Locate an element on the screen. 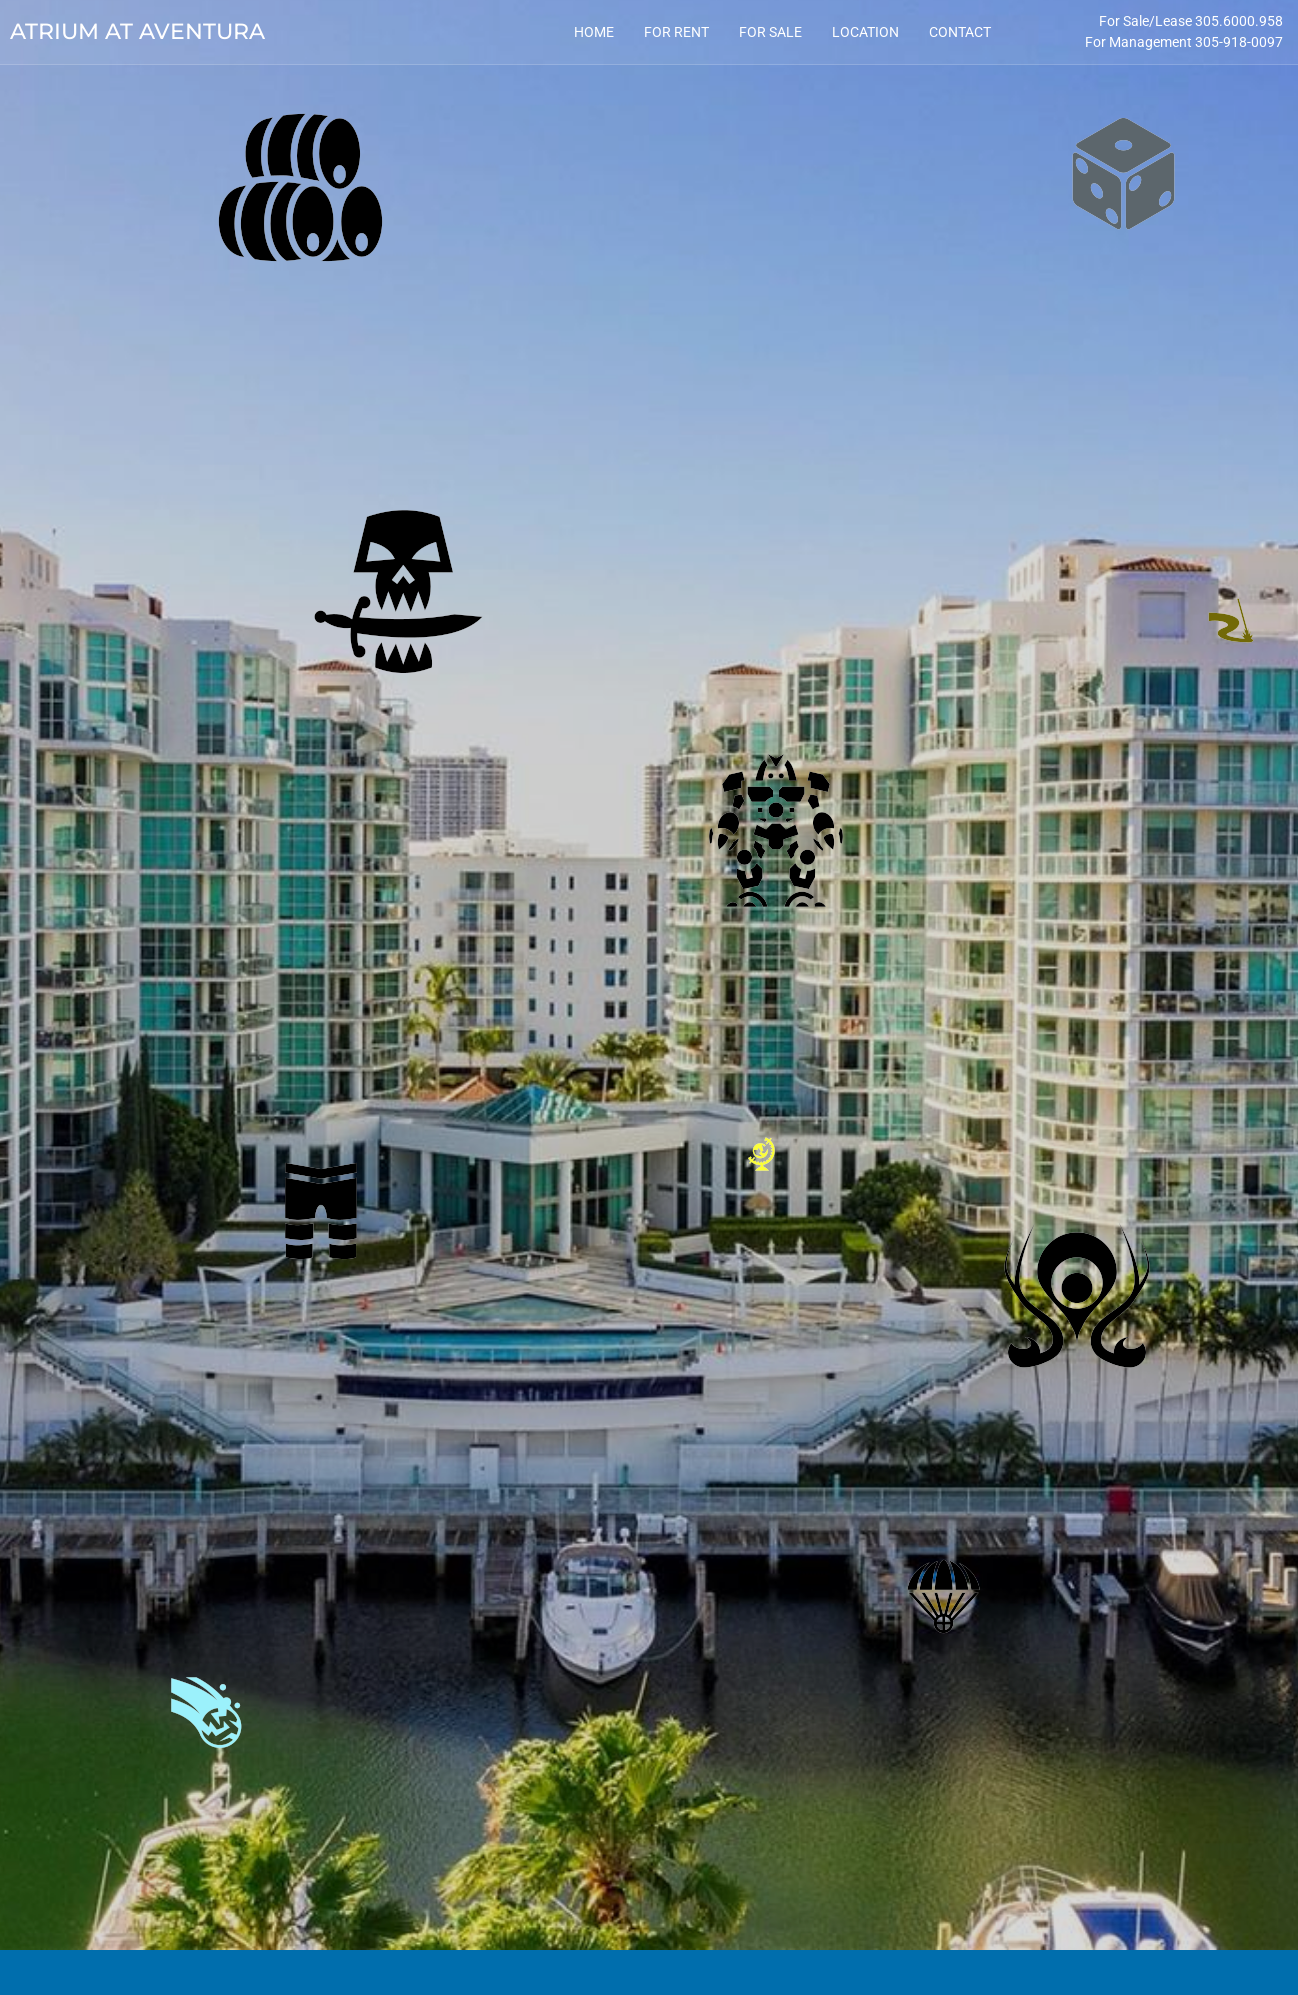 This screenshot has height=1995, width=1298. roll the dice or randomize is located at coordinates (1123, 174).